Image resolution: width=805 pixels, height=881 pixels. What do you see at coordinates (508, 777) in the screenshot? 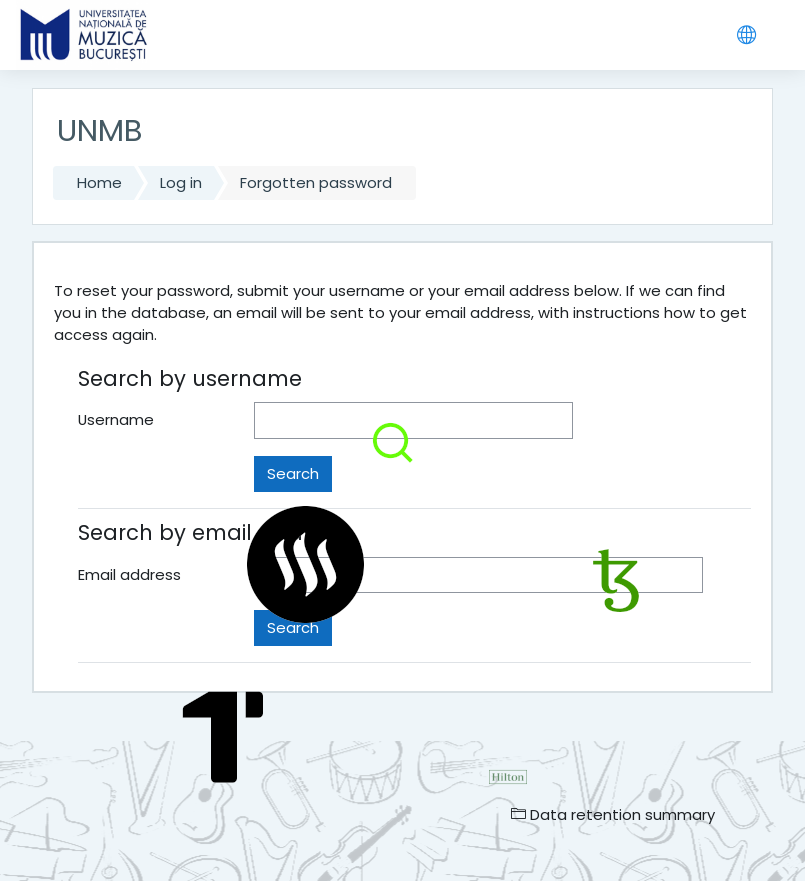
I see `access the Hilton hotels app or website` at bounding box center [508, 777].